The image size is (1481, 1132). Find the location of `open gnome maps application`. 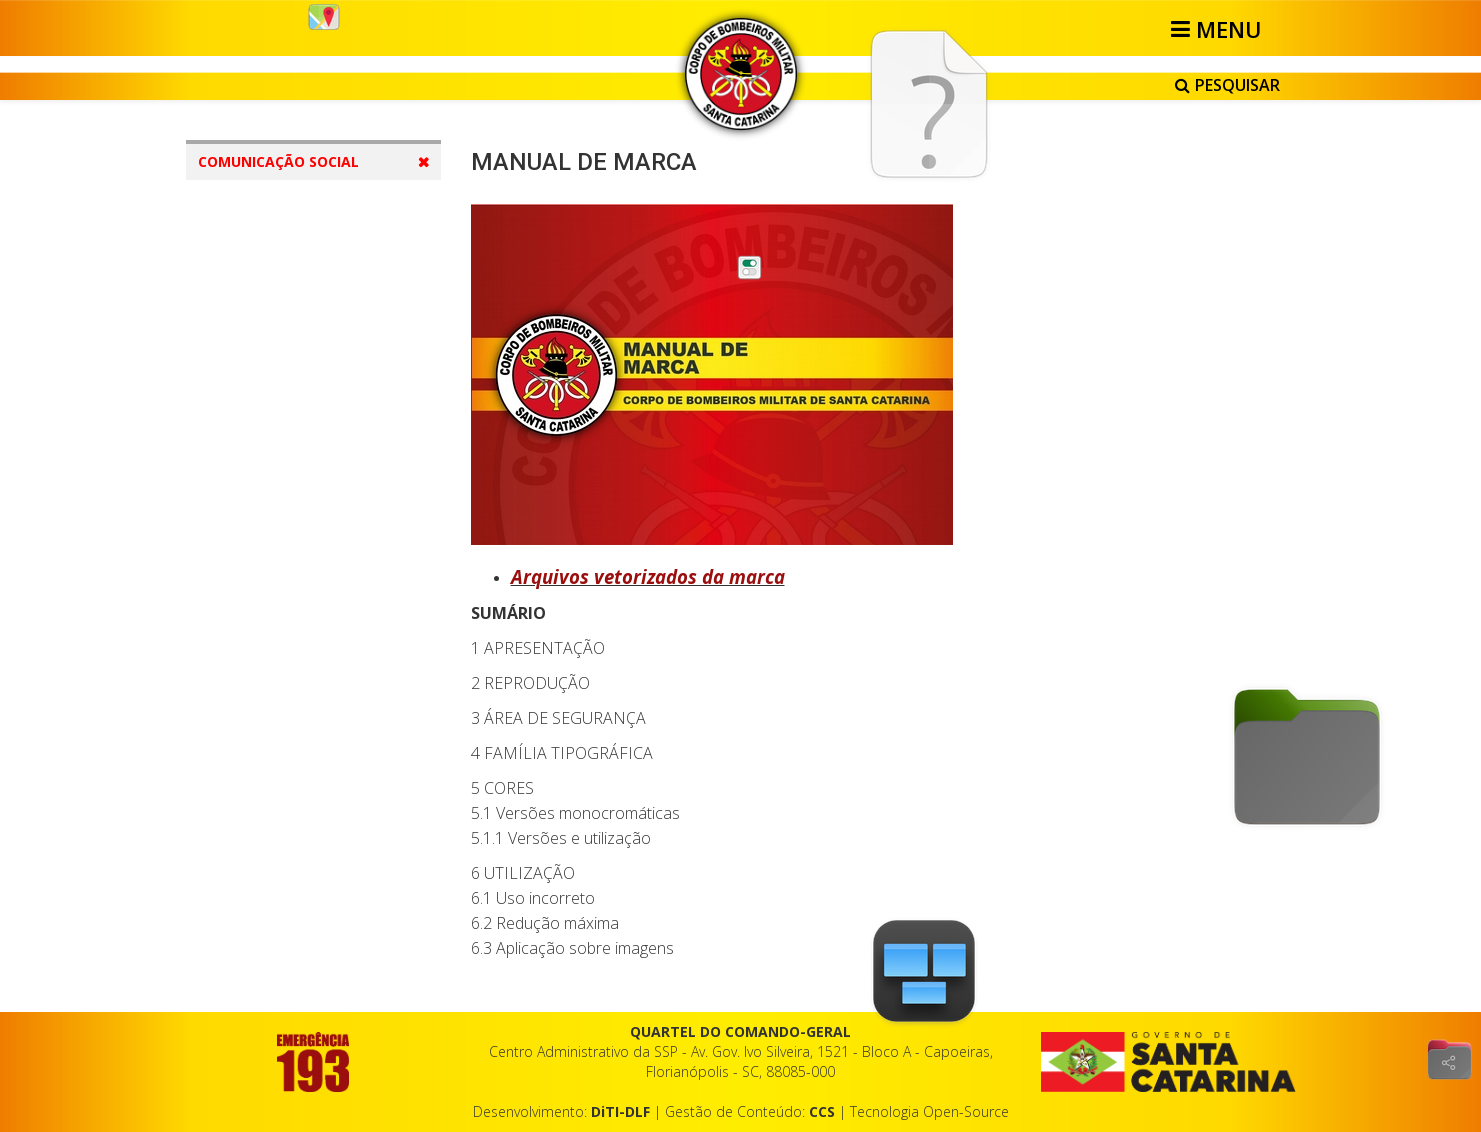

open gnome maps application is located at coordinates (324, 17).